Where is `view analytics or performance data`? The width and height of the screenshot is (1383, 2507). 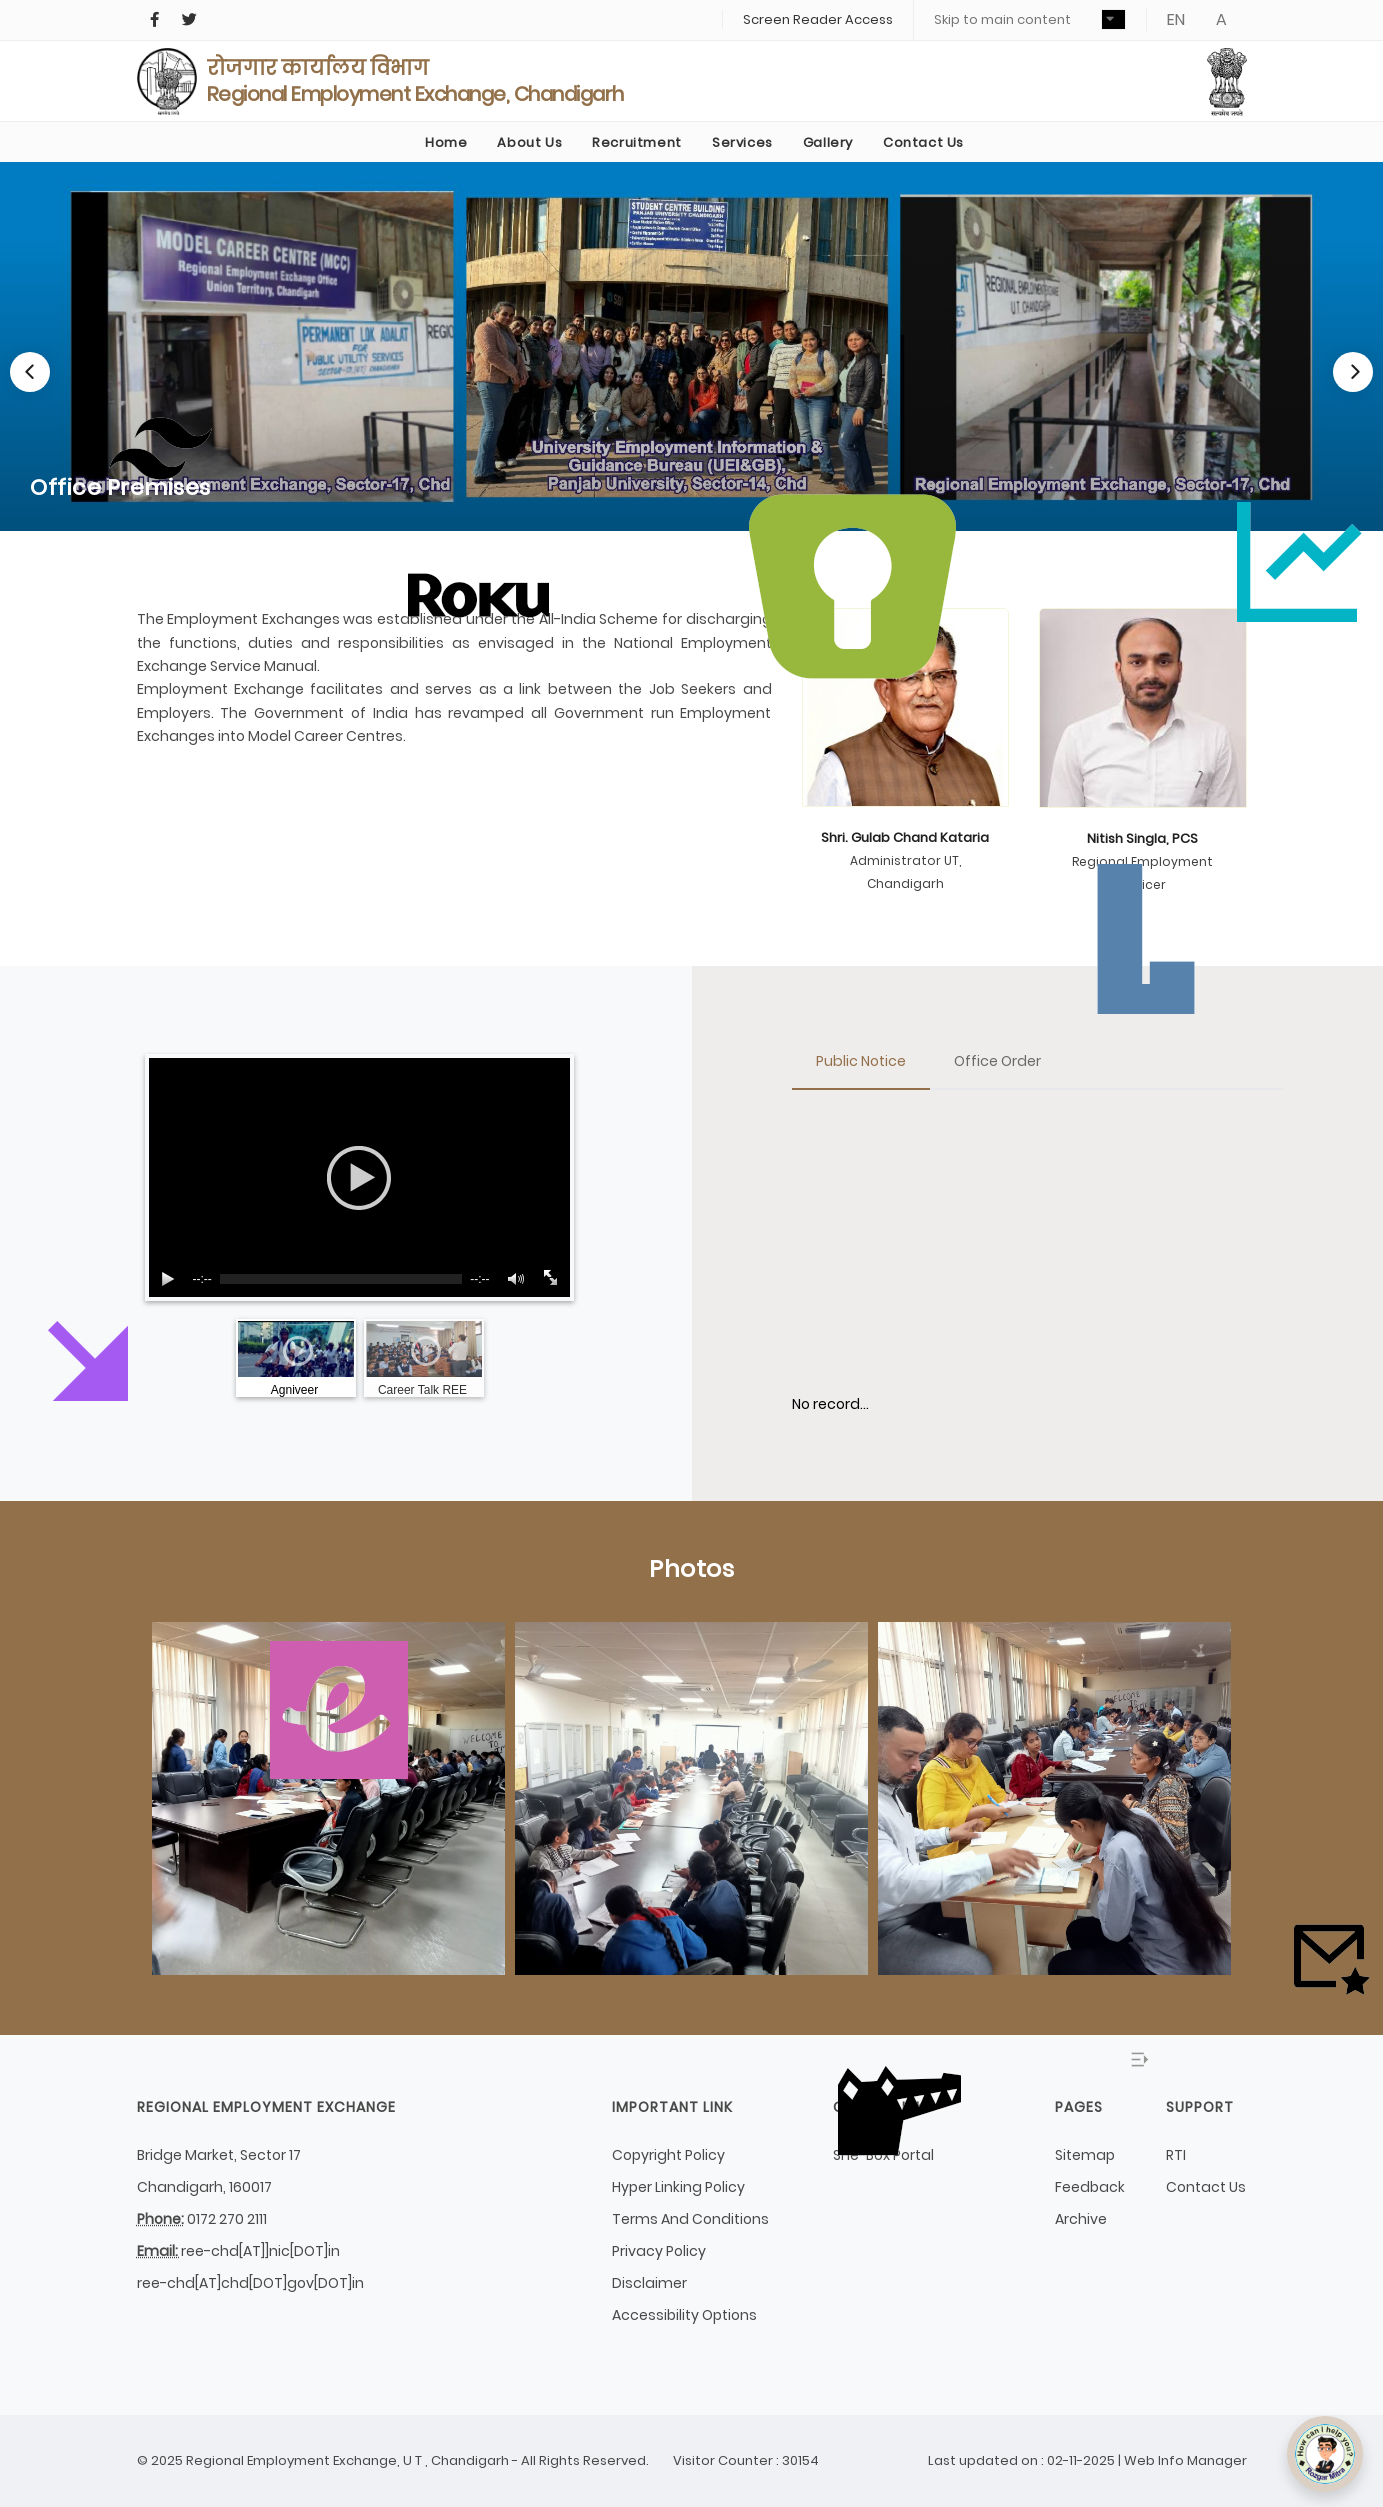
view analytics or performance data is located at coordinates (1297, 562).